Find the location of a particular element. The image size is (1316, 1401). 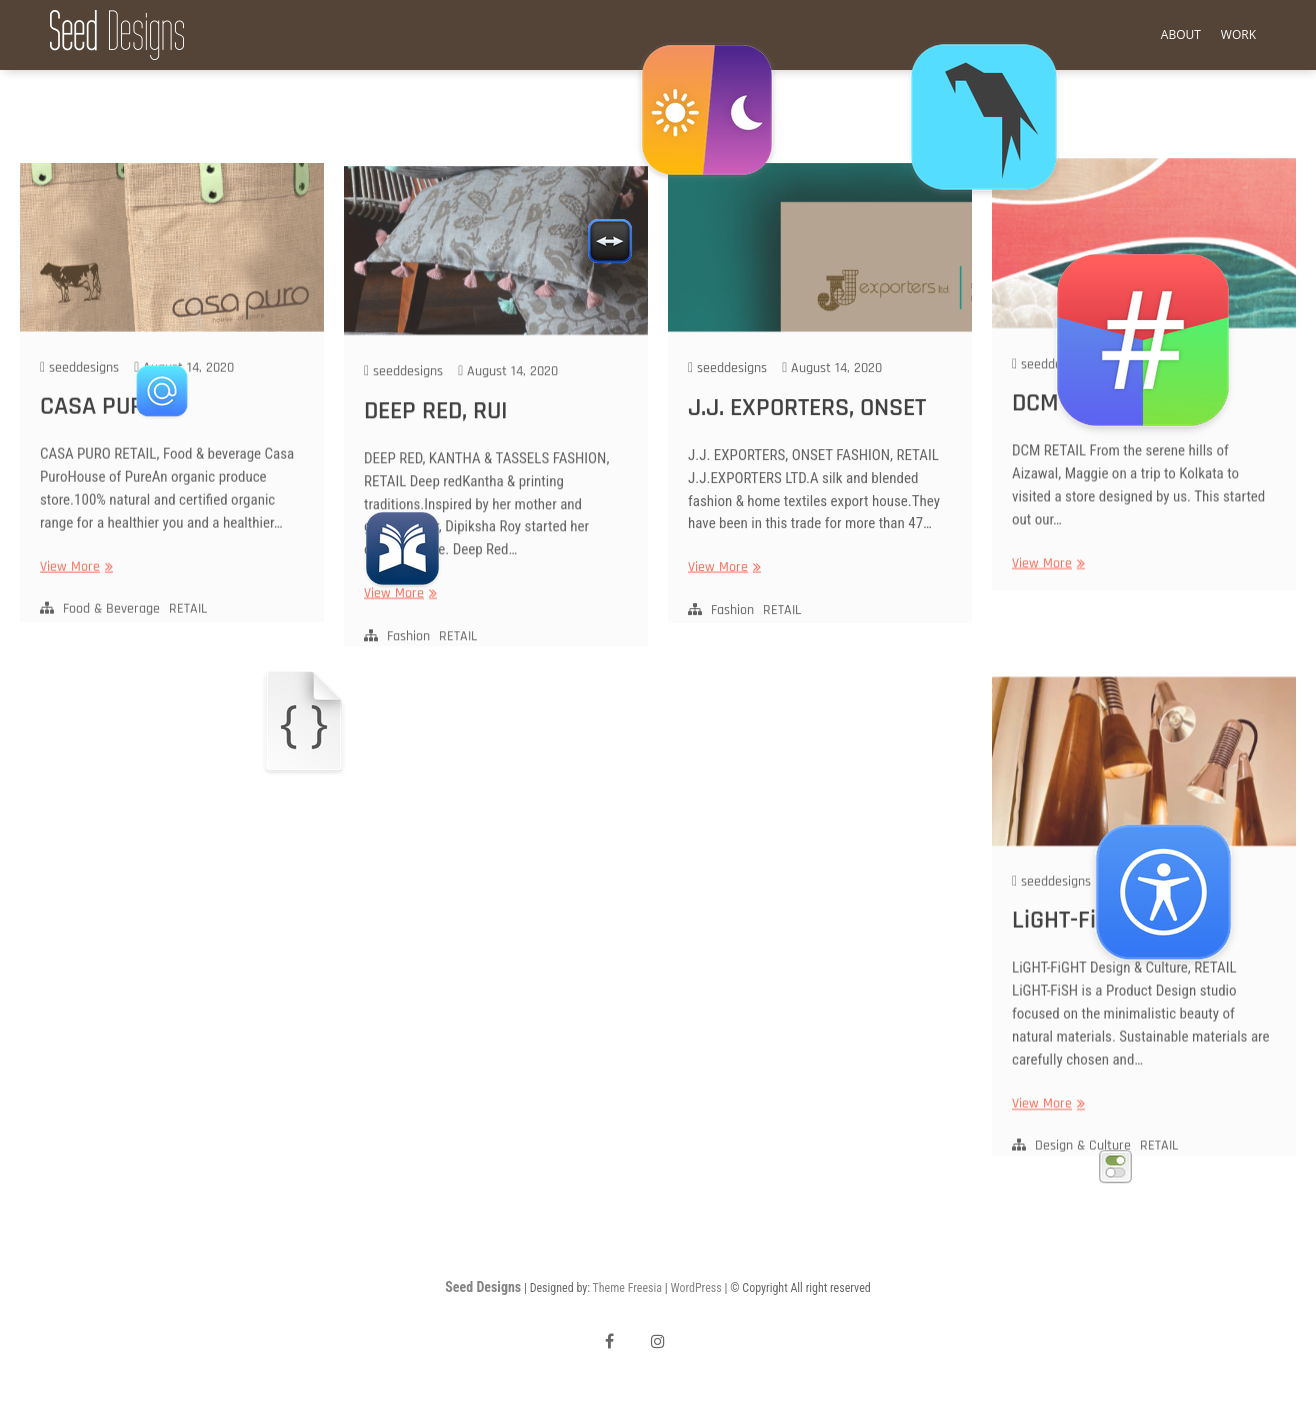

open the character map application is located at coordinates (162, 391).